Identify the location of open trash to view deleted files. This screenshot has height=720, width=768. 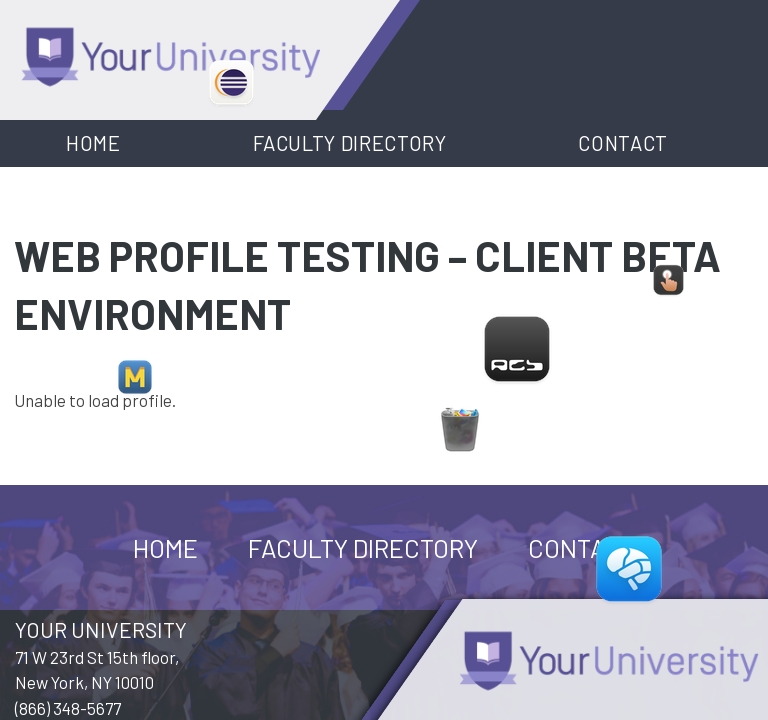
(460, 430).